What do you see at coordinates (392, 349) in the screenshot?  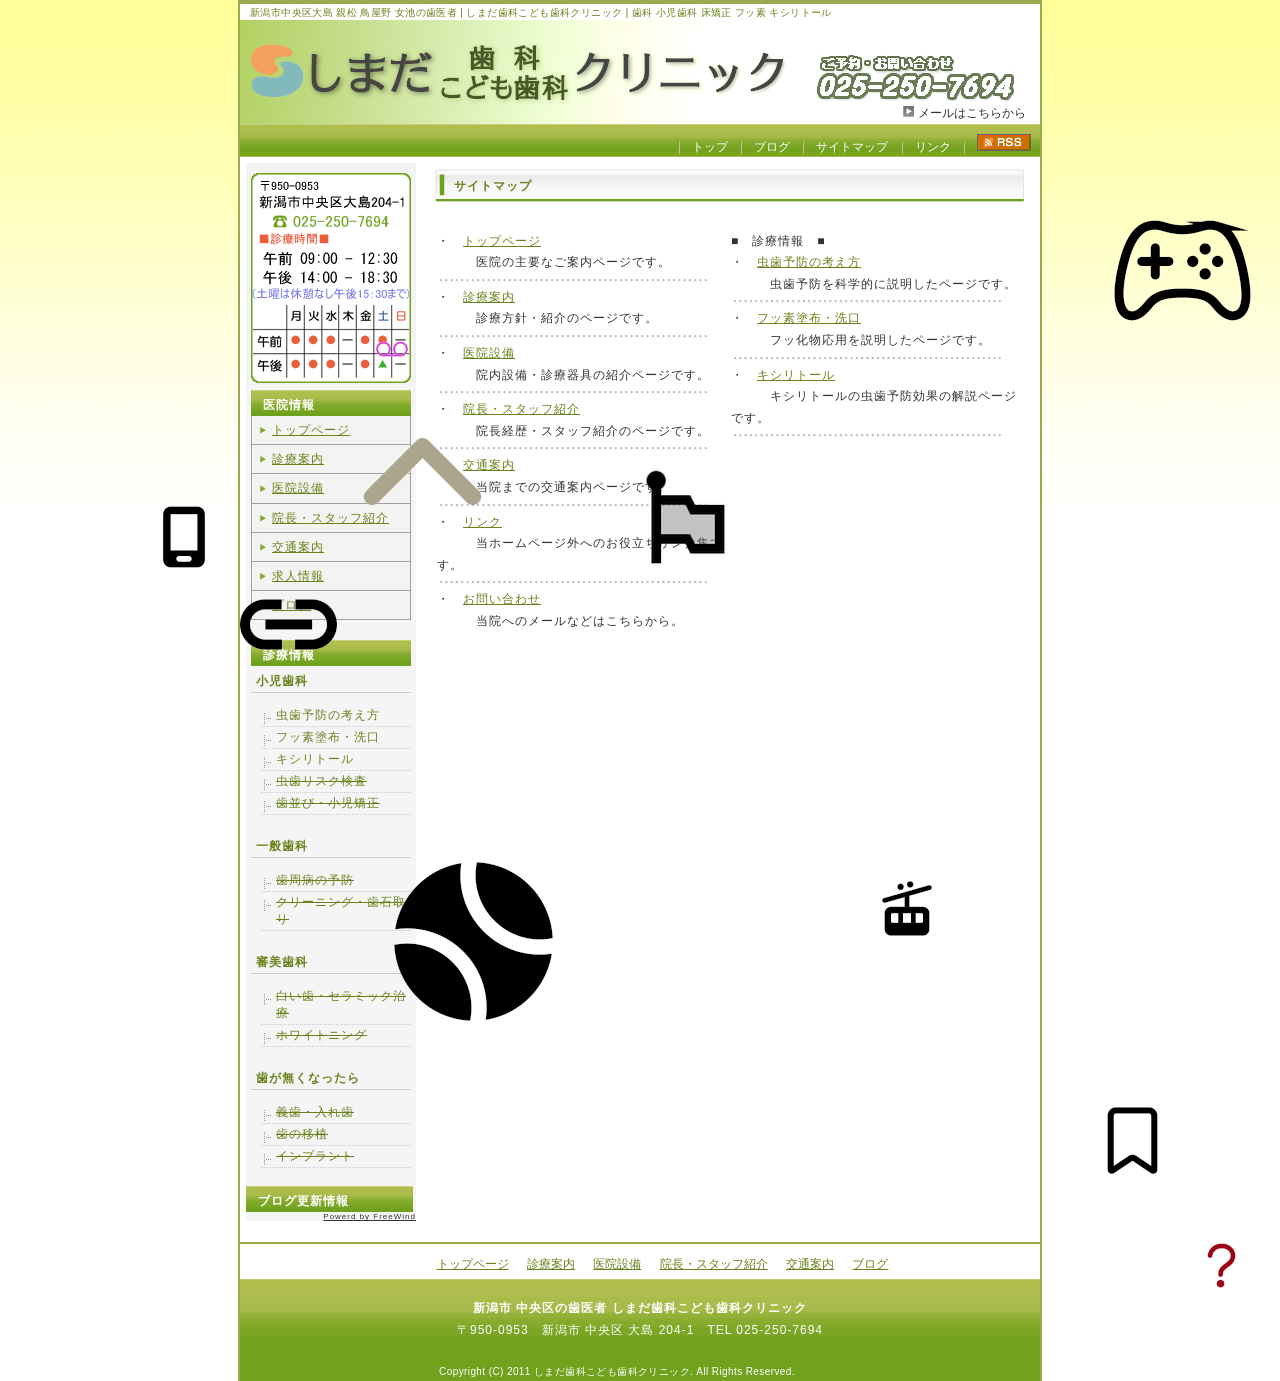 I see `access voicemail messages` at bounding box center [392, 349].